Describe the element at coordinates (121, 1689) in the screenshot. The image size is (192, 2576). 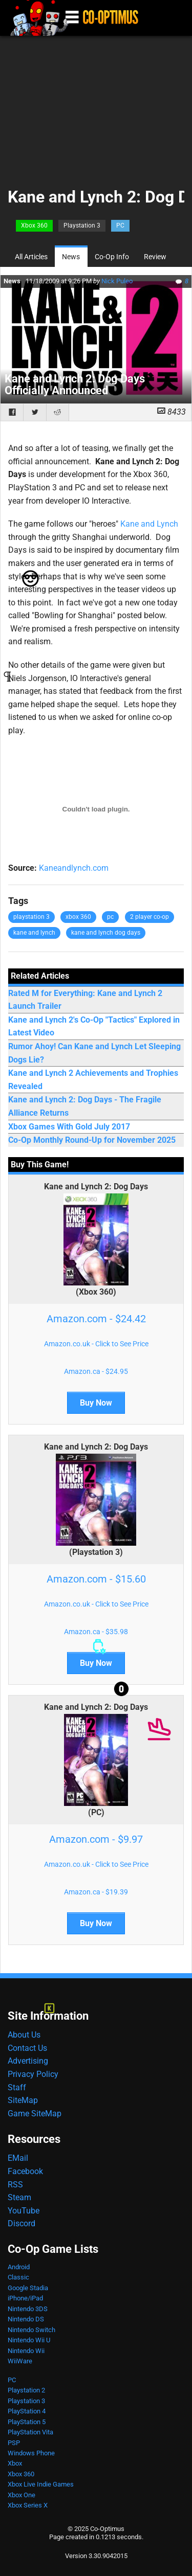
I see `indicates zero items or notifications` at that location.